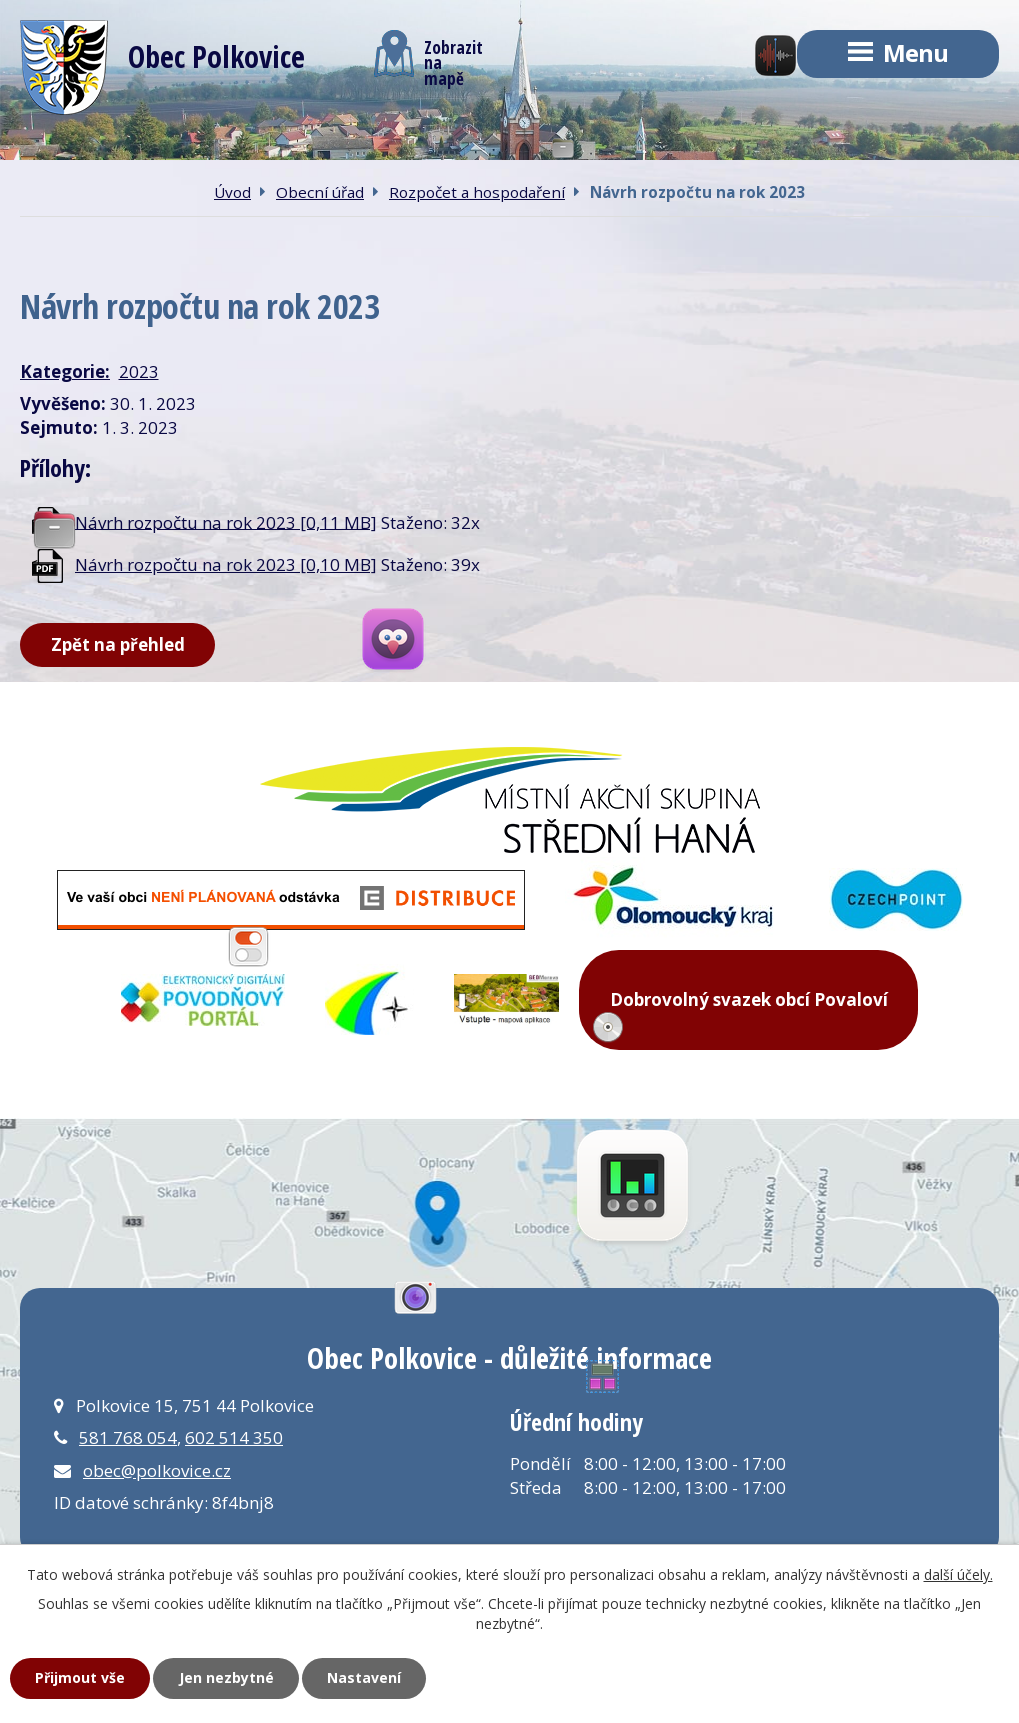 The width and height of the screenshot is (1019, 1723). I want to click on open cawbird twitter client, so click(393, 639).